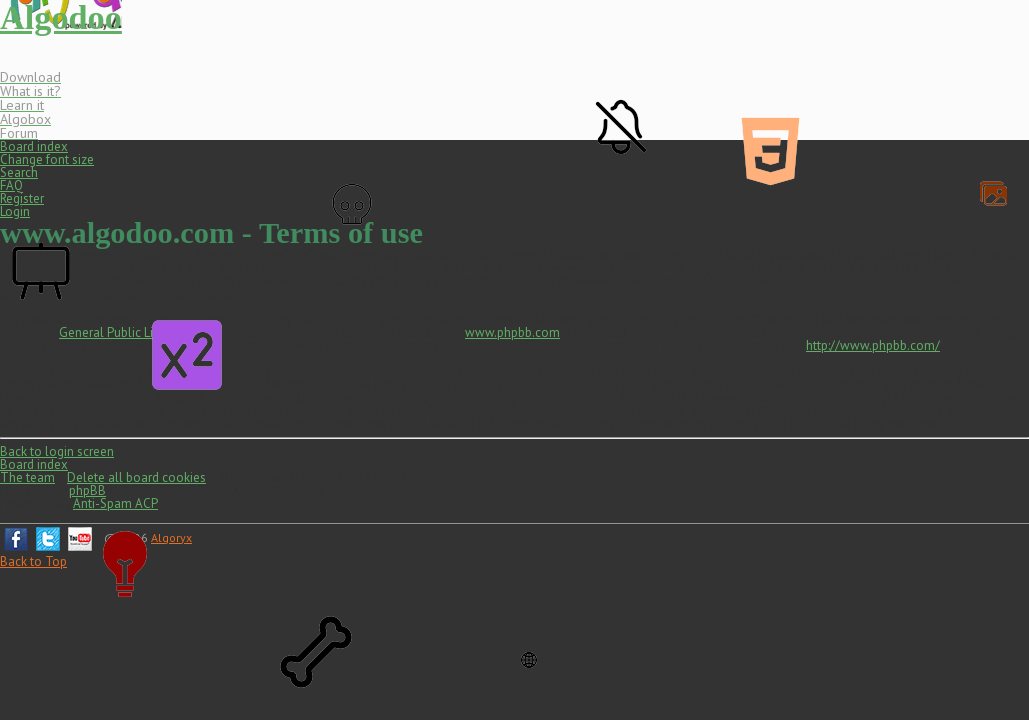 Image resolution: width=1029 pixels, height=720 pixels. Describe the element at coordinates (125, 564) in the screenshot. I see `access tips or suggestions` at that location.